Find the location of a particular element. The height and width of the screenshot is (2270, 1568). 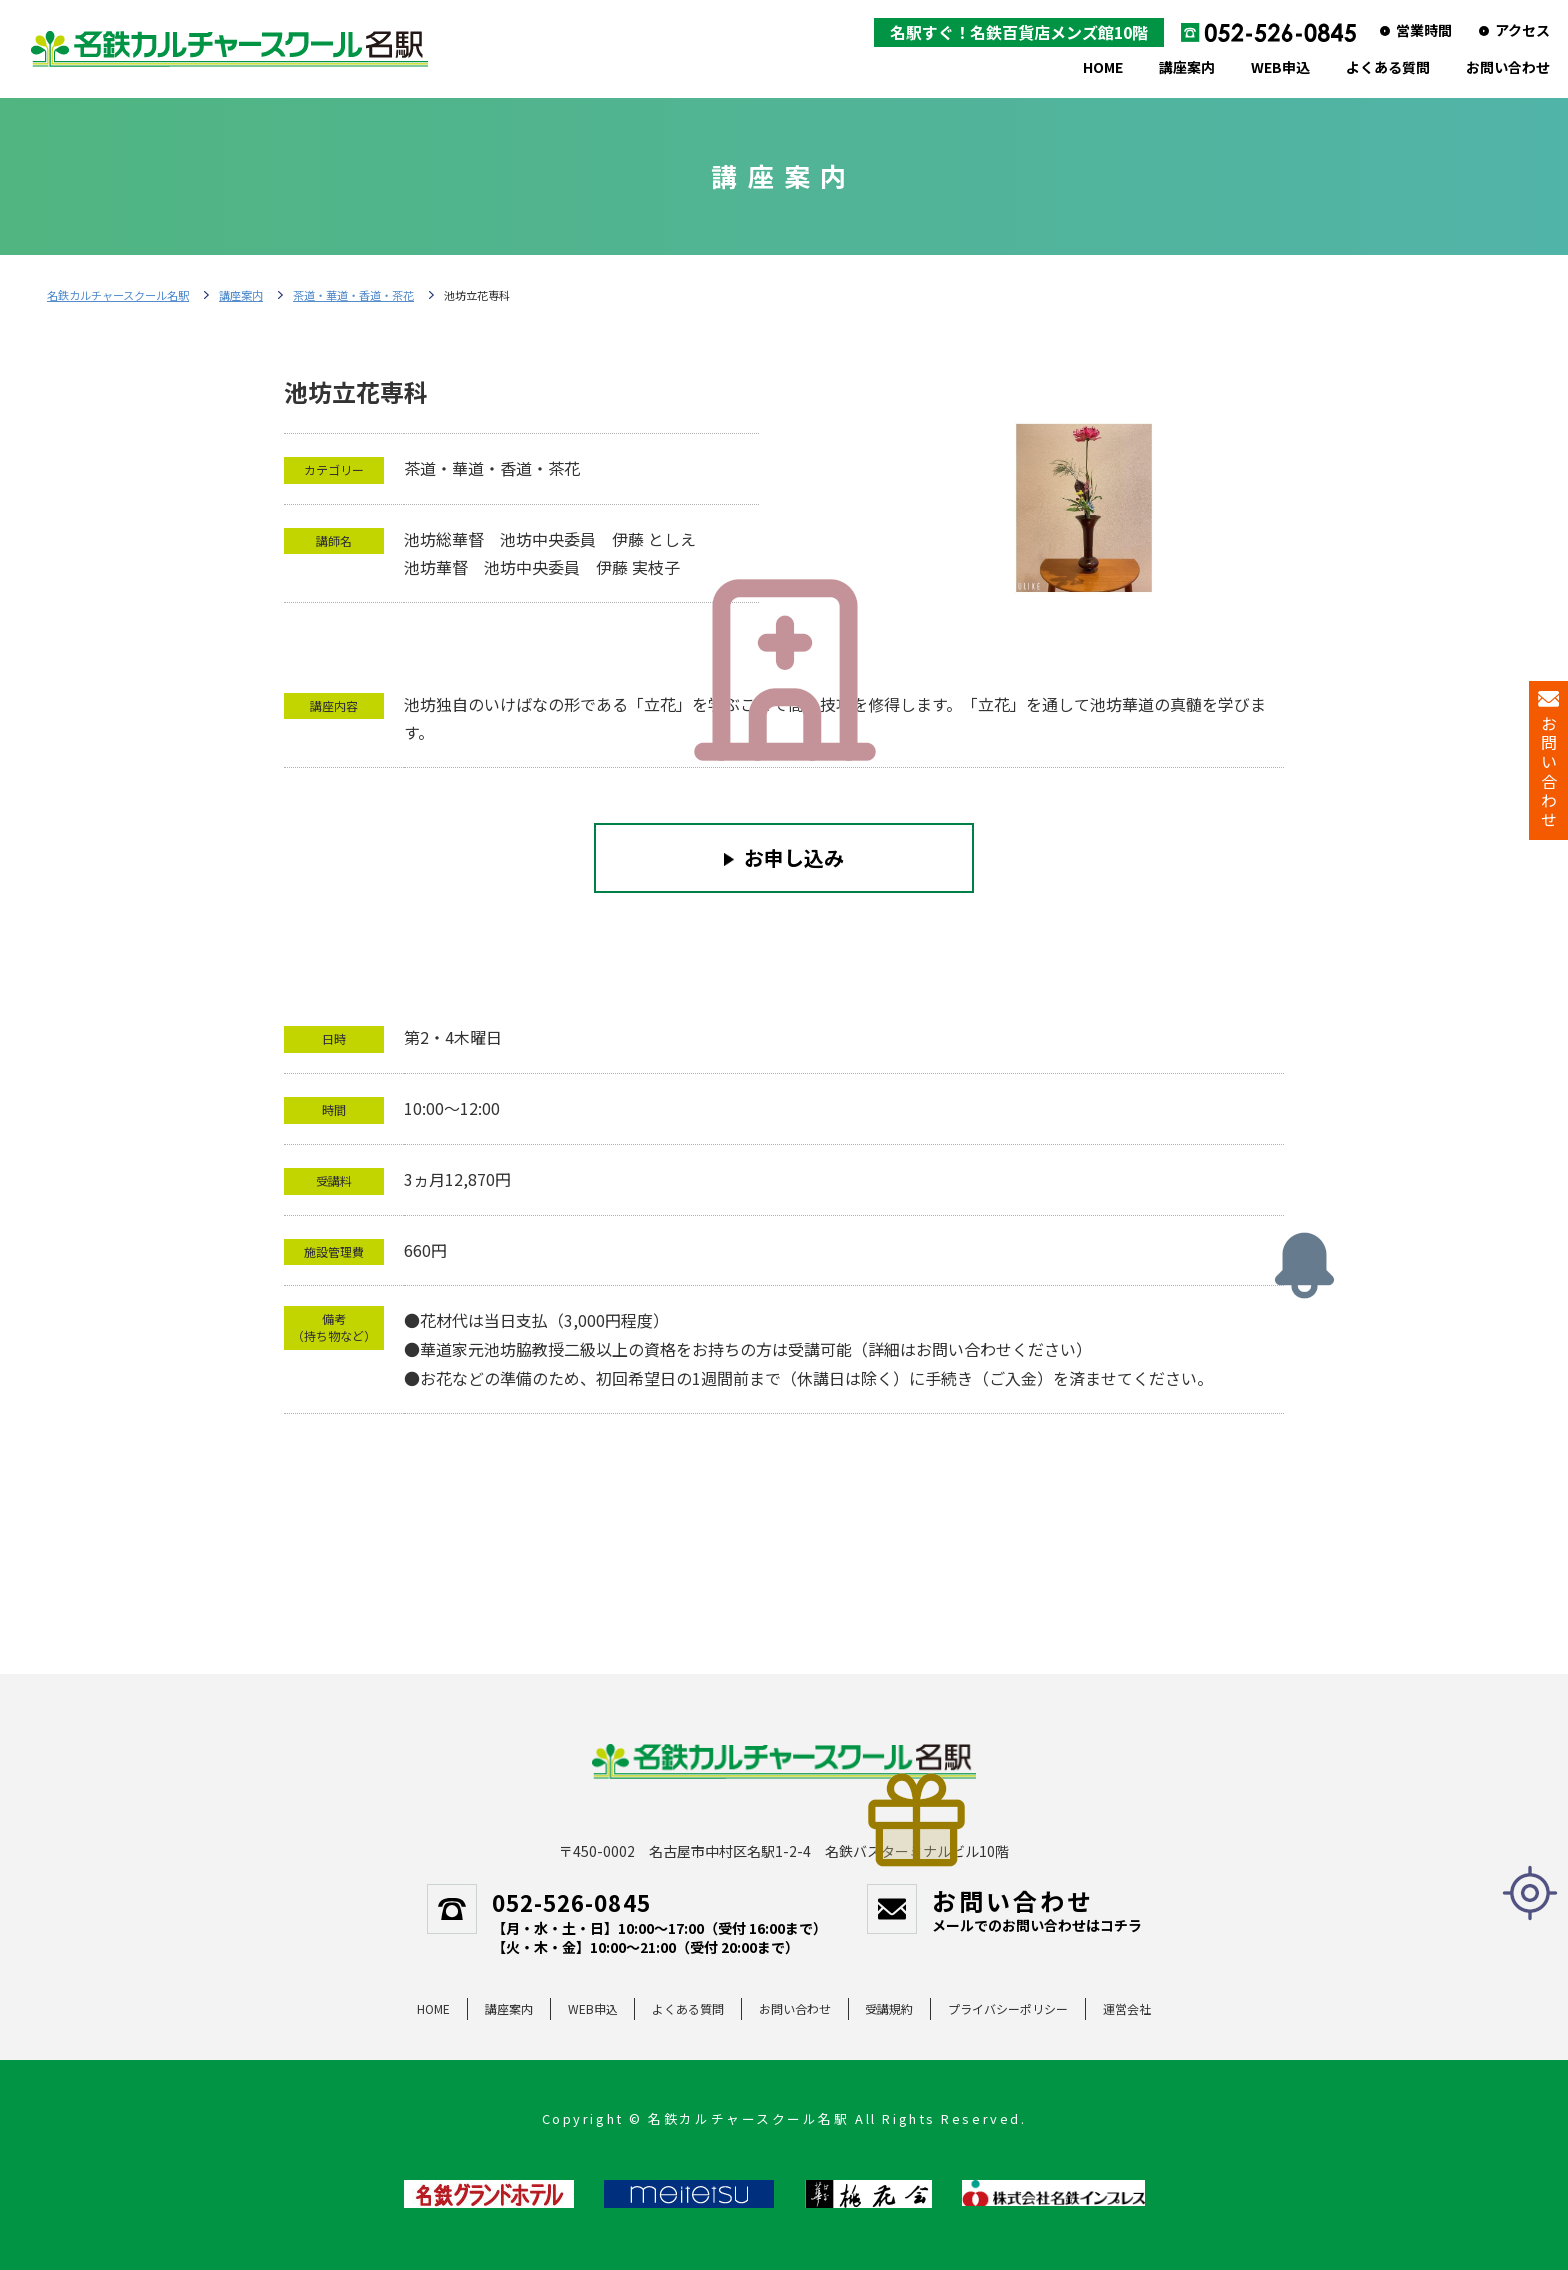

center map on current location is located at coordinates (1530, 1893).